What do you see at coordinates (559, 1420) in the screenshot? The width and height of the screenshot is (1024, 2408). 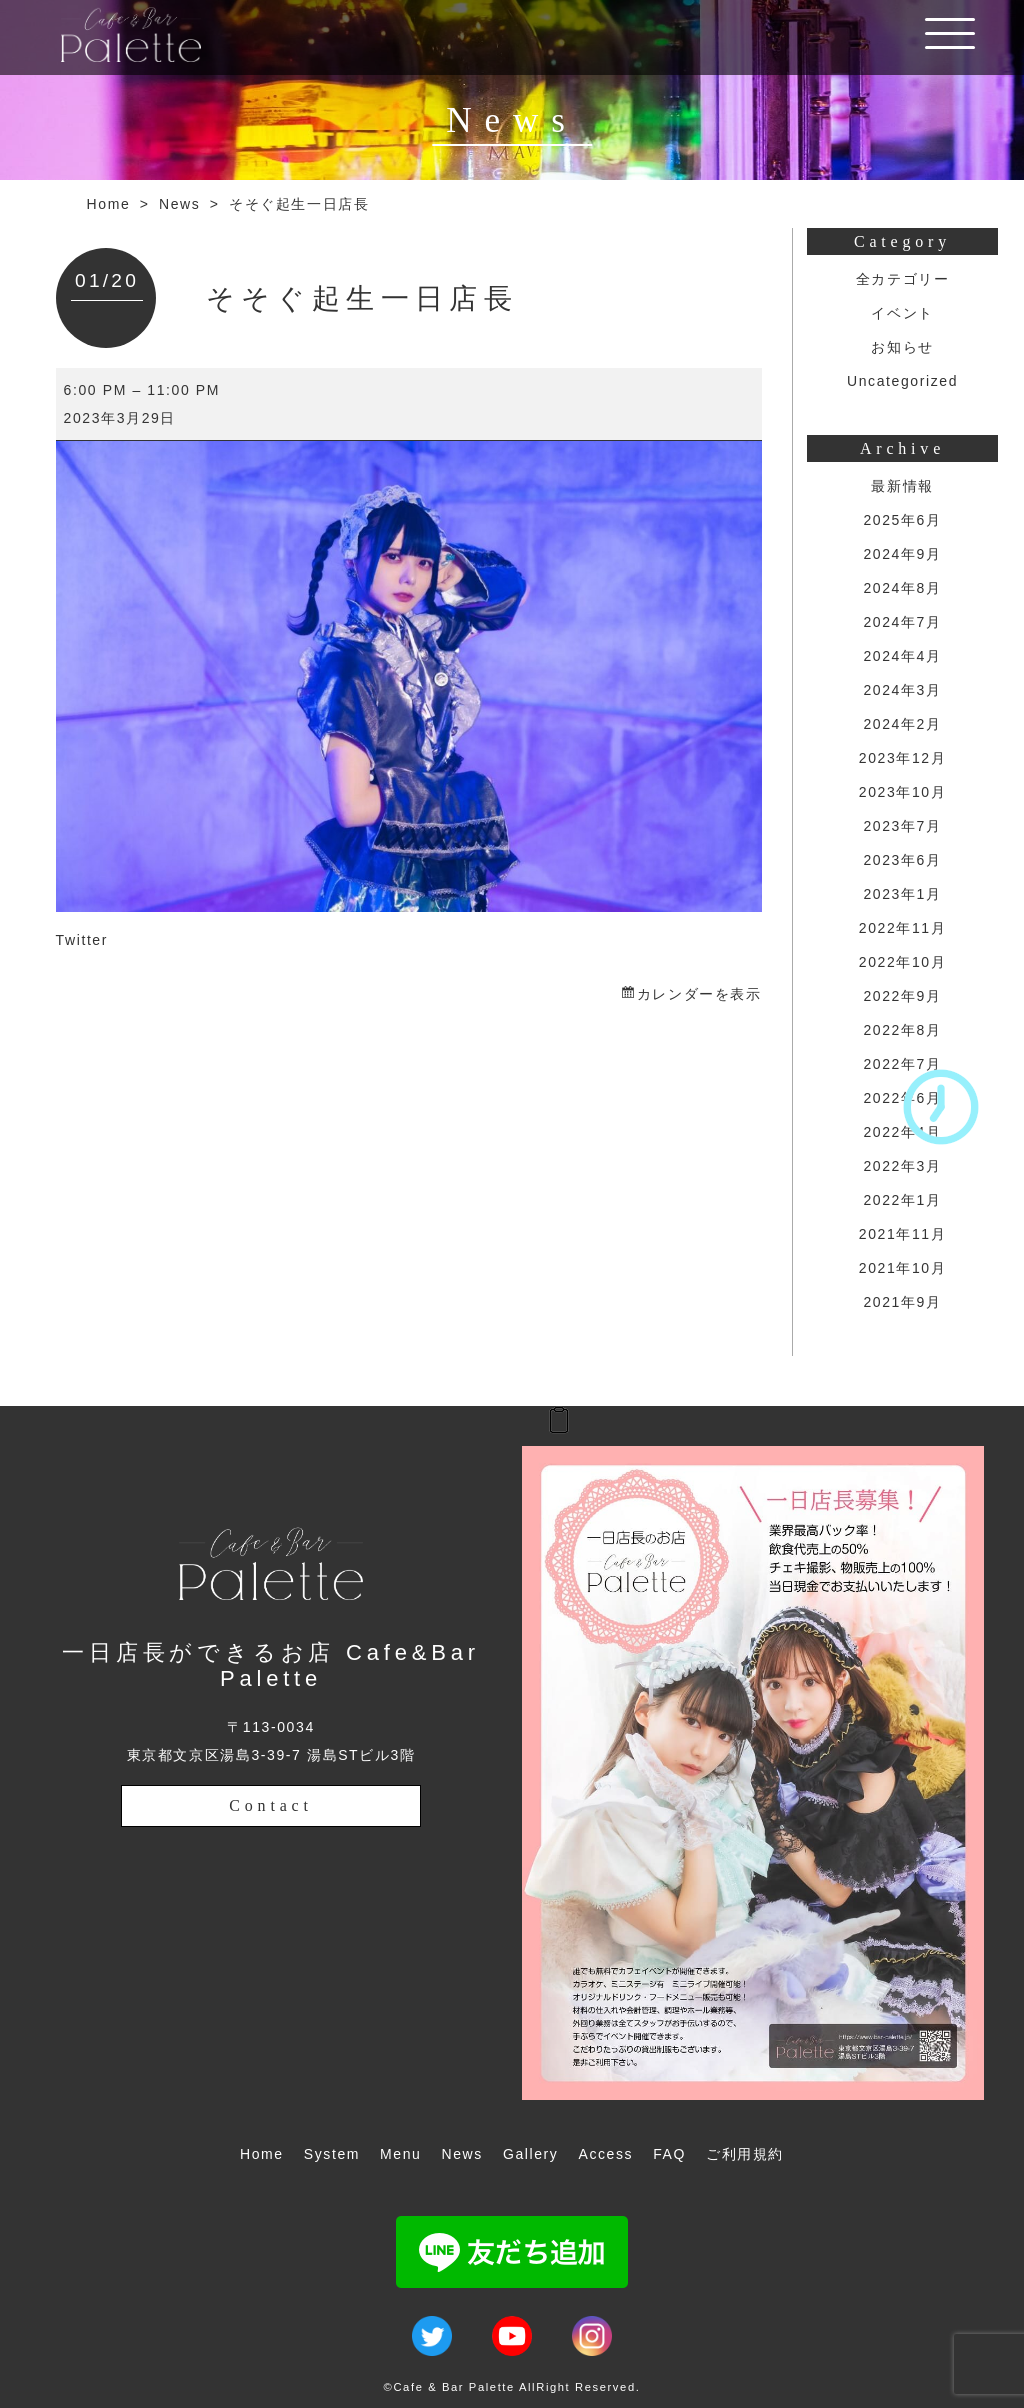 I see `access clipboard contents` at bounding box center [559, 1420].